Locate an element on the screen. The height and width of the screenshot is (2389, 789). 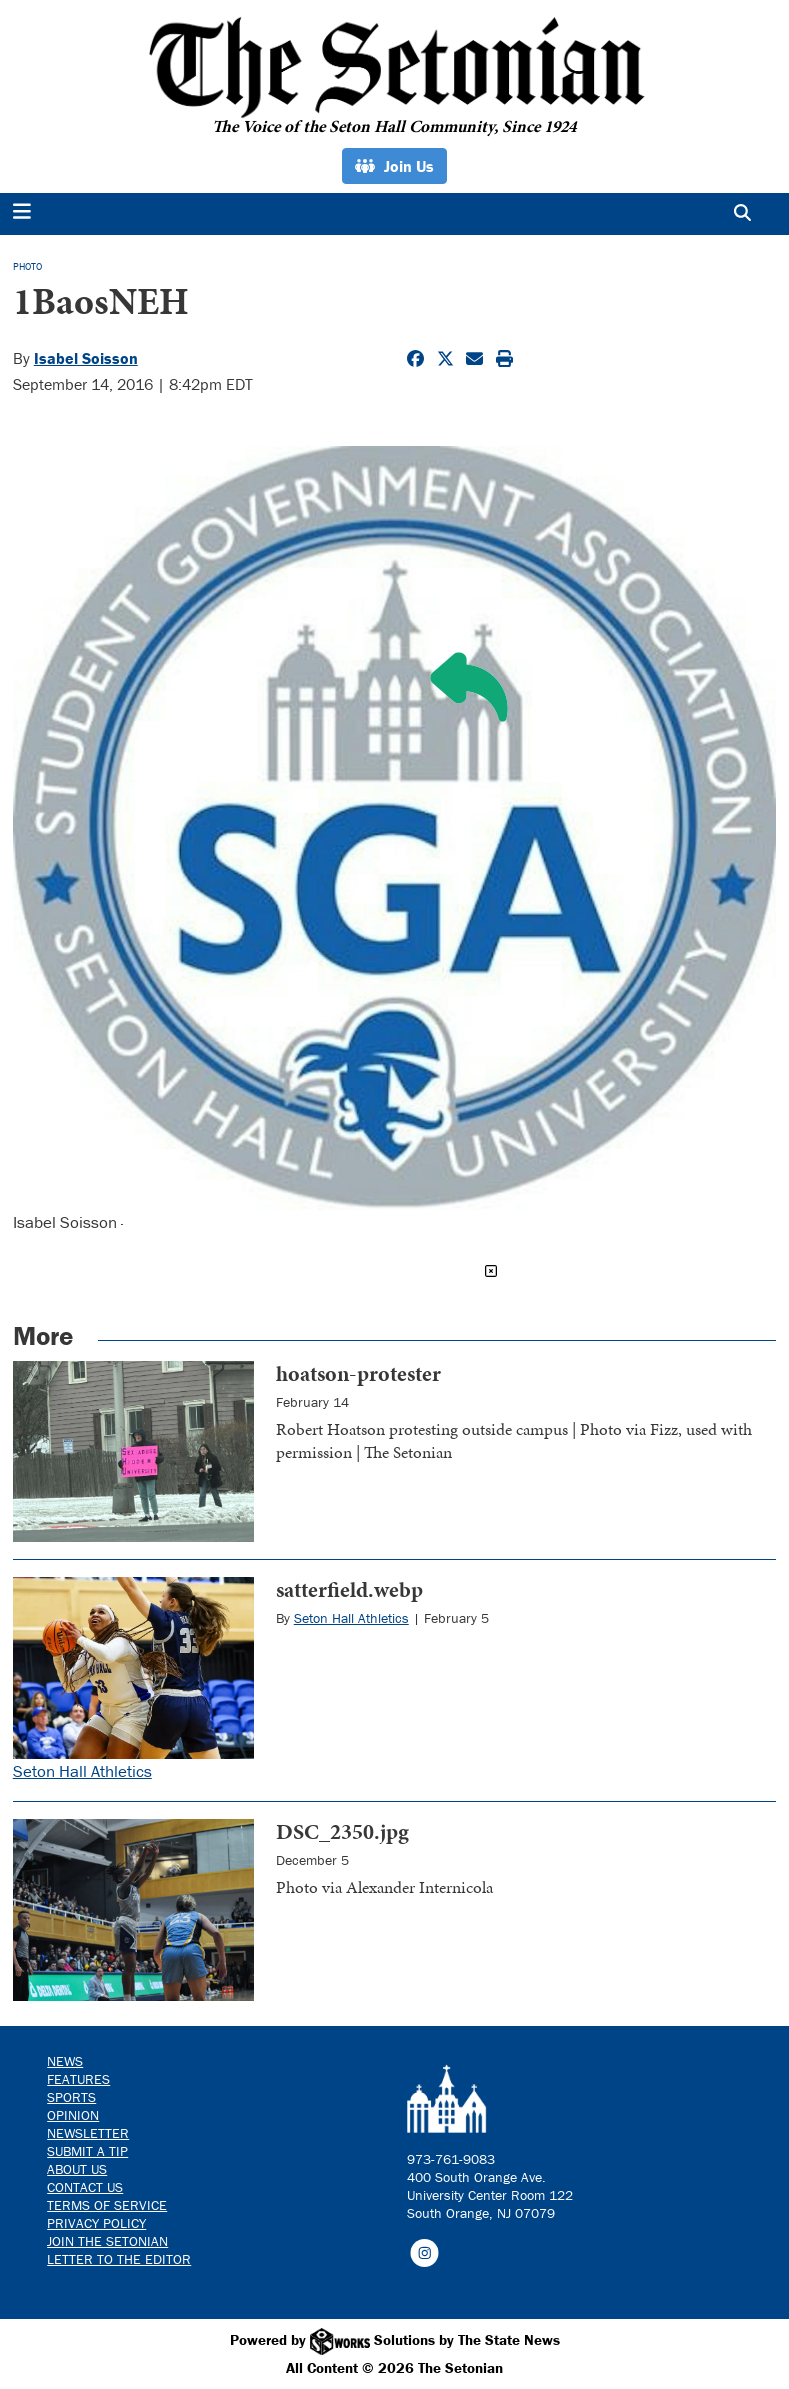
close or dismiss a dialog box is located at coordinates (491, 1271).